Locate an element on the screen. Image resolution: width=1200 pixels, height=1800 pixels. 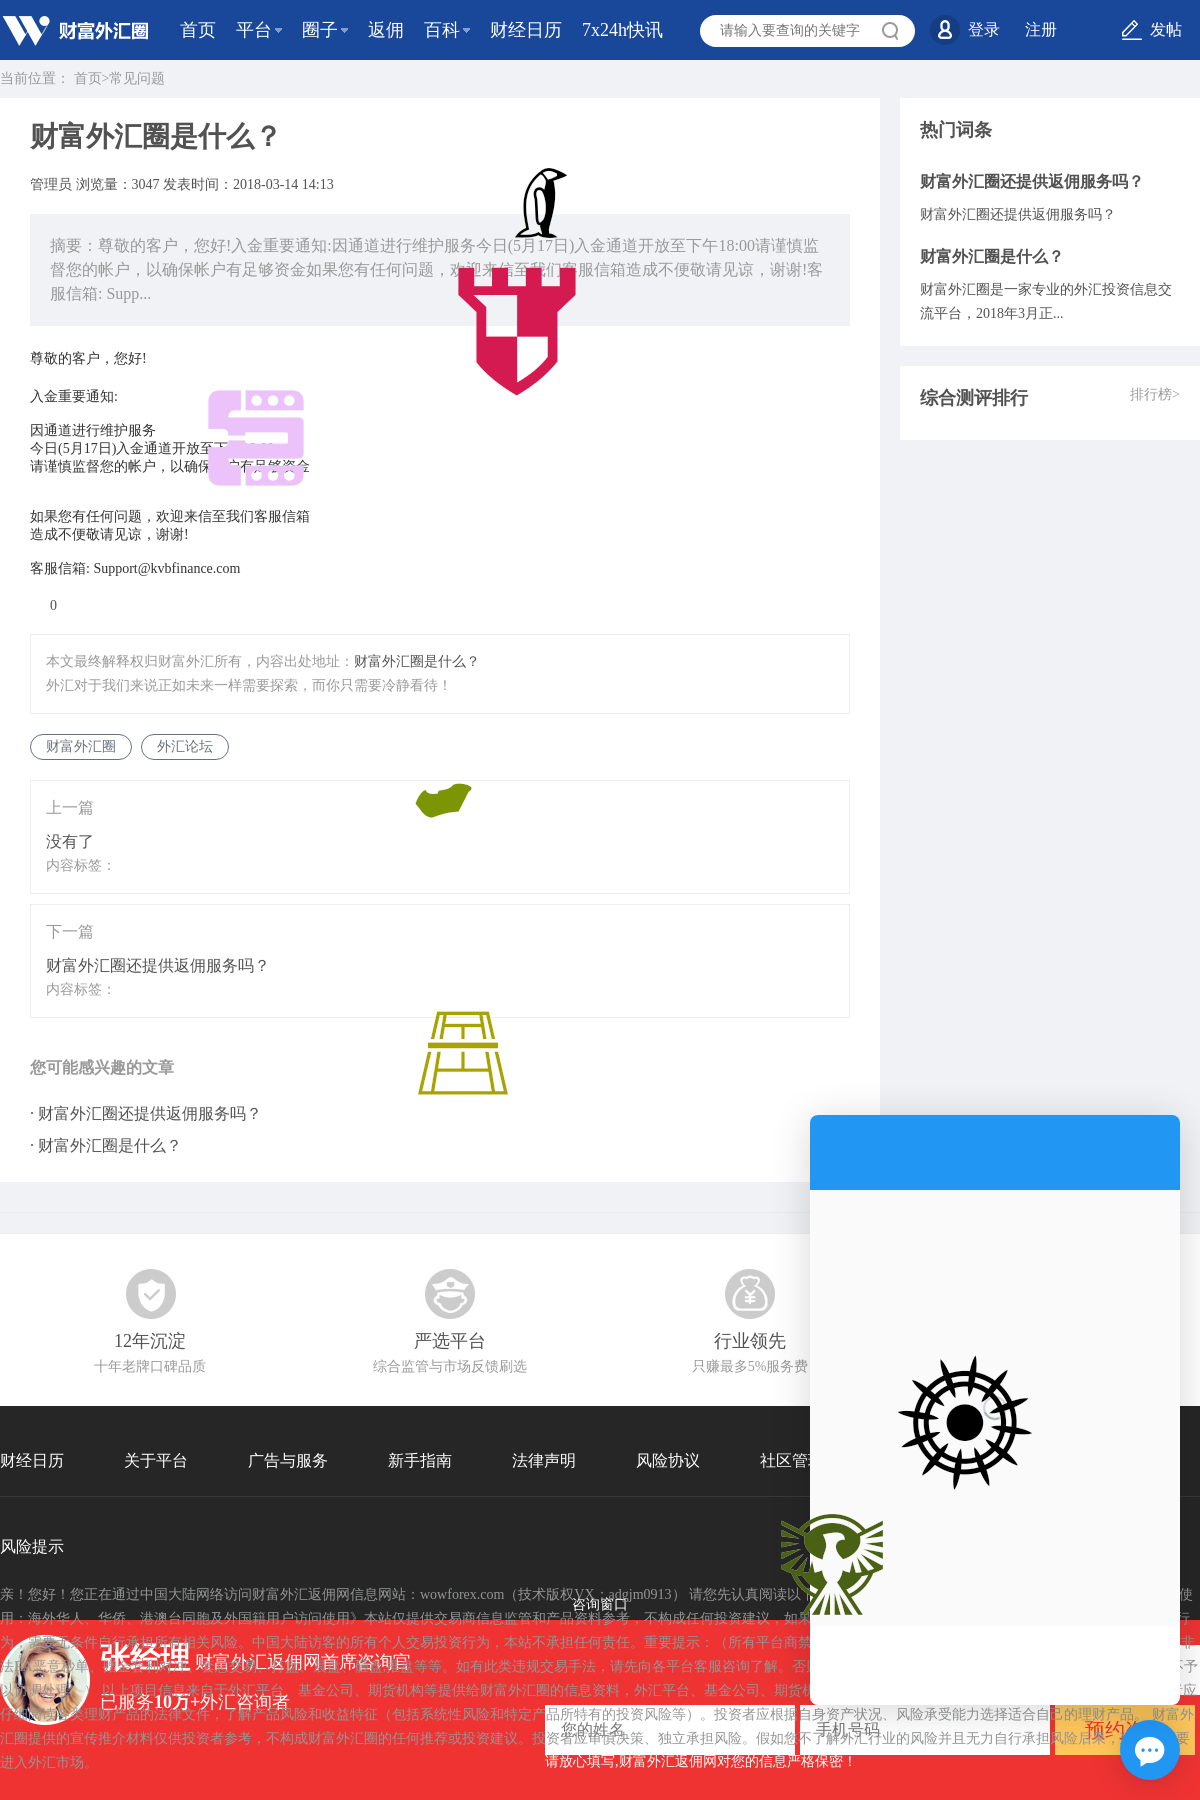
activate shield or defense mode is located at coordinates (515, 332).